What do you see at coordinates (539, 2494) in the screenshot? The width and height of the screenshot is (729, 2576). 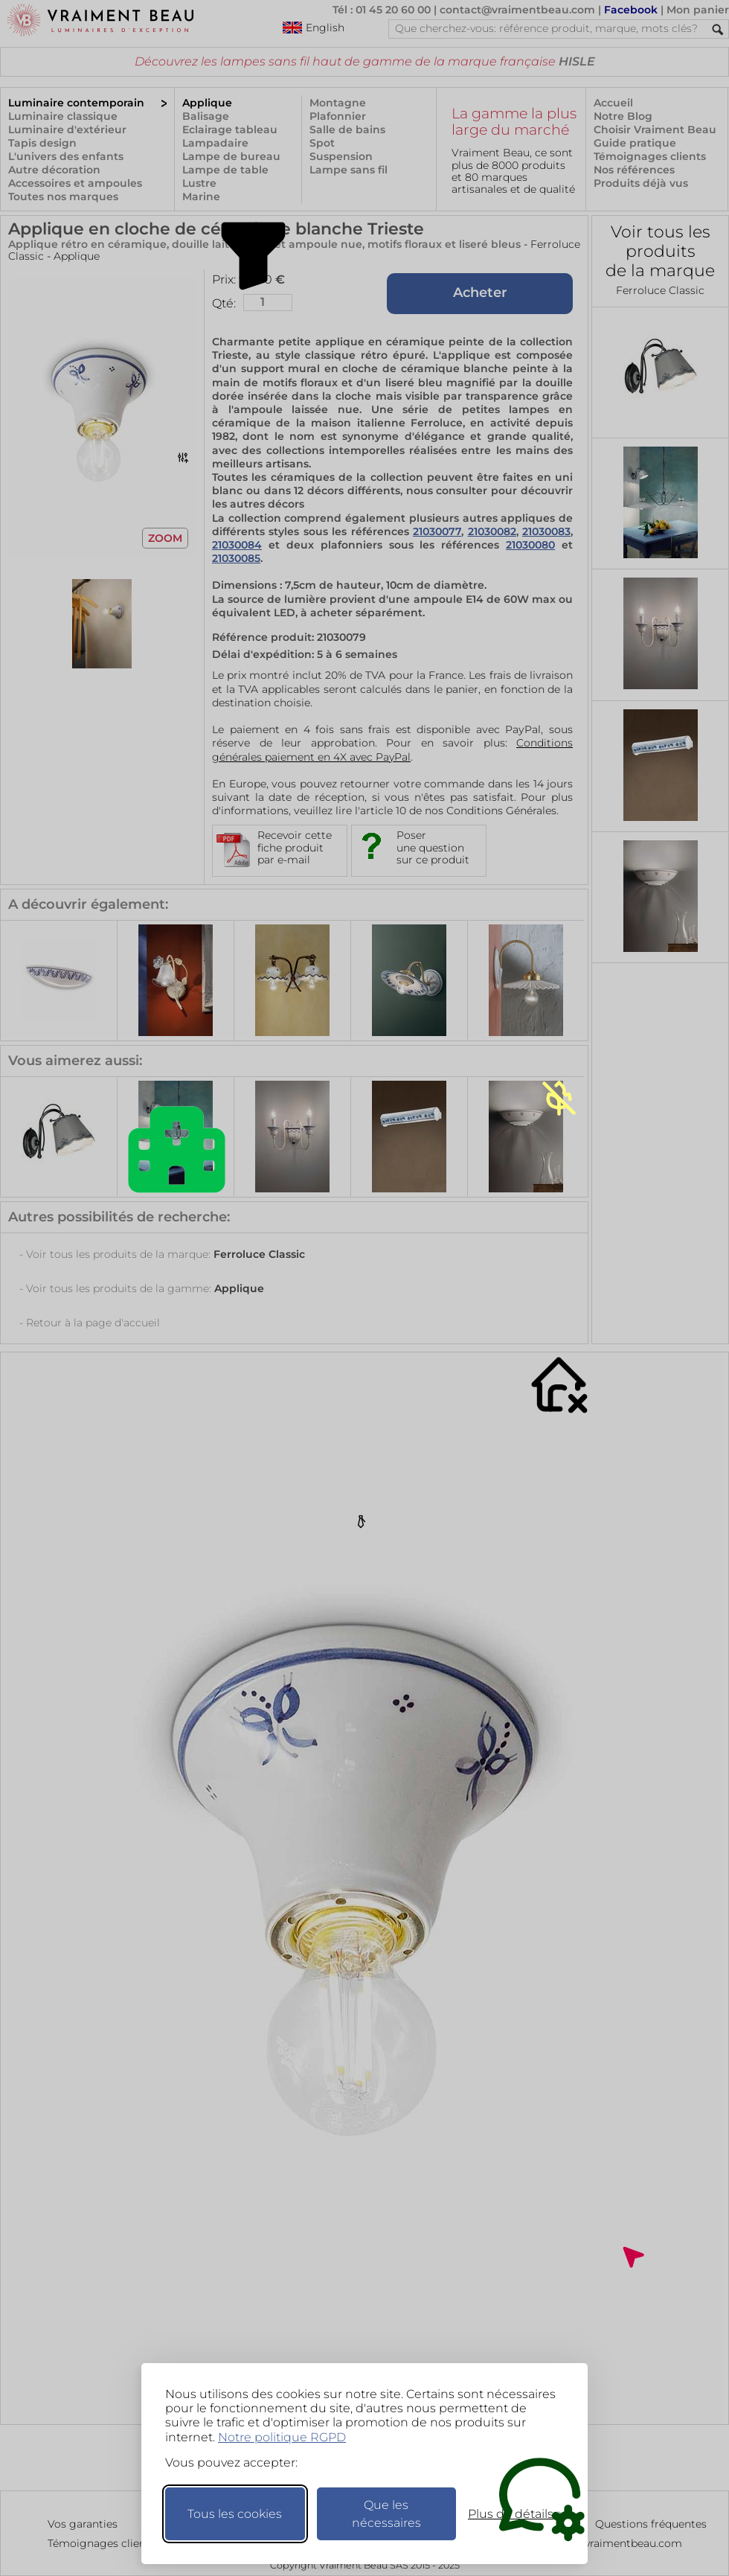 I see `access message settings` at bounding box center [539, 2494].